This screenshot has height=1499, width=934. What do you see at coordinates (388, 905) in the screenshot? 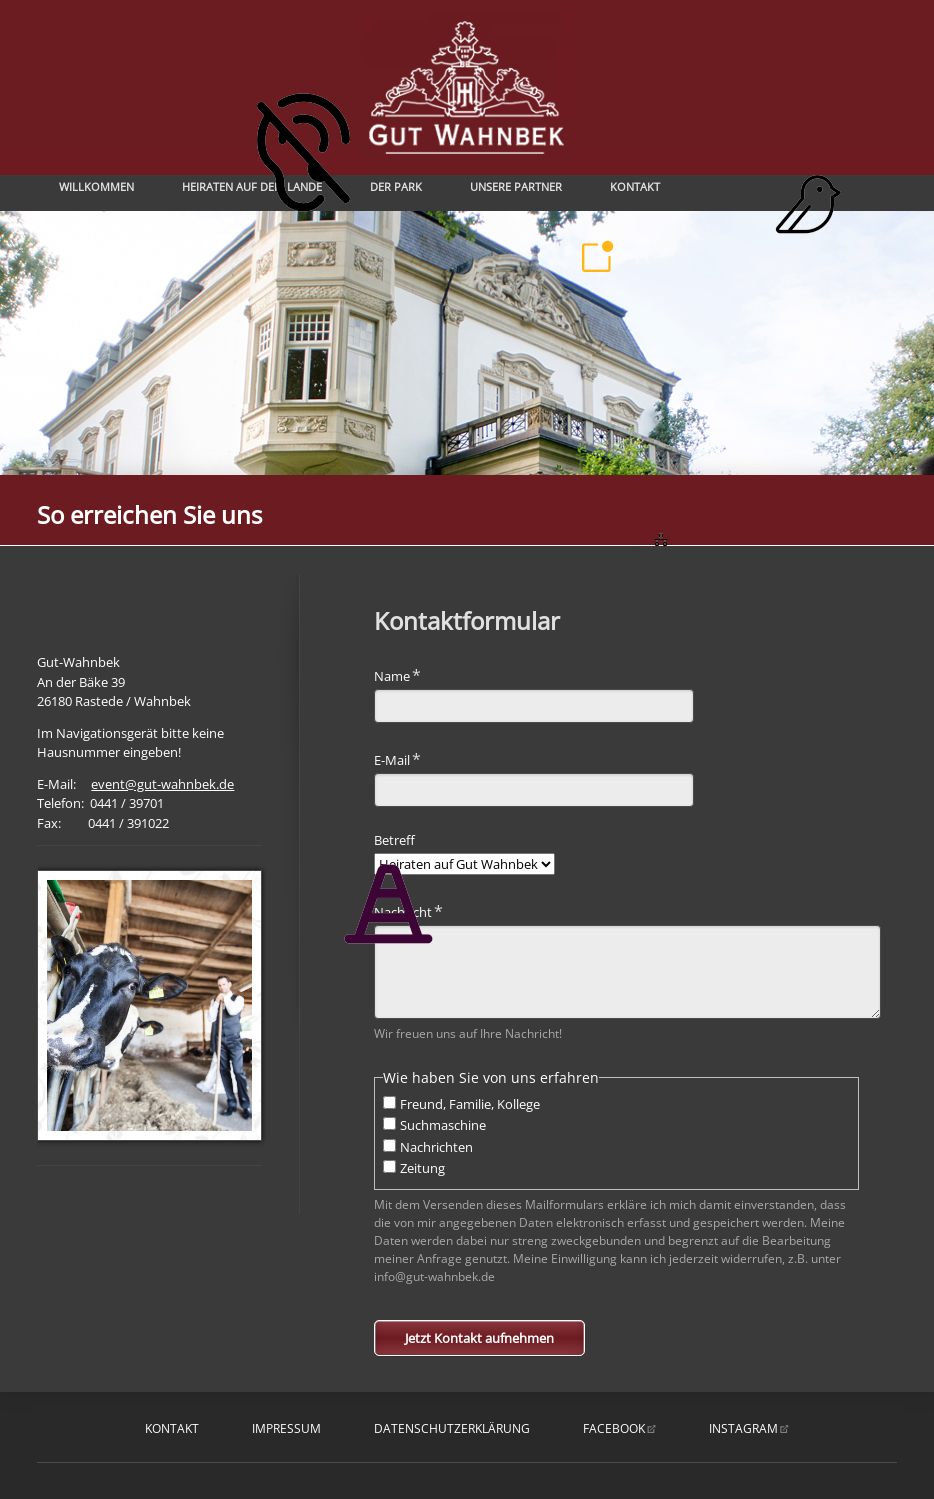
I see `indicates construction or maintenance in progress` at bounding box center [388, 905].